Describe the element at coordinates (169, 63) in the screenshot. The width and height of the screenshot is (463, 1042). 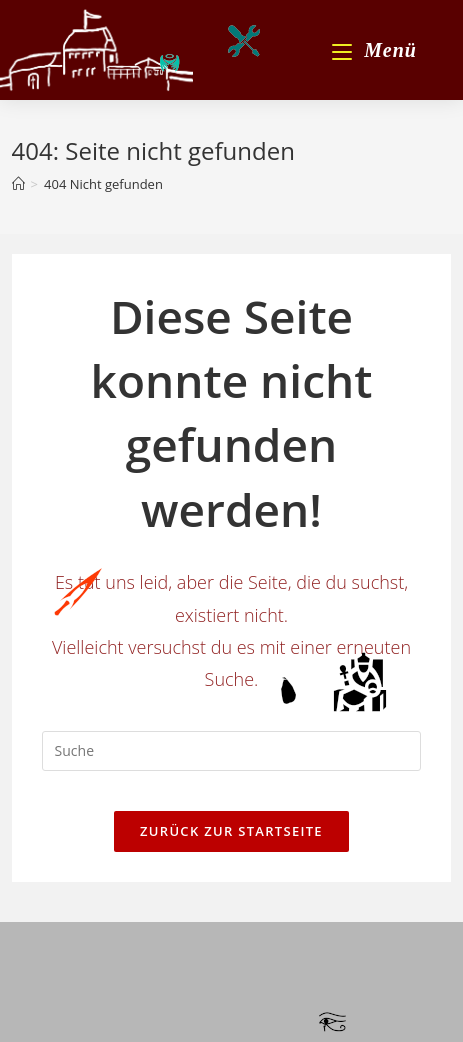
I see `select angel costume or outfit` at that location.